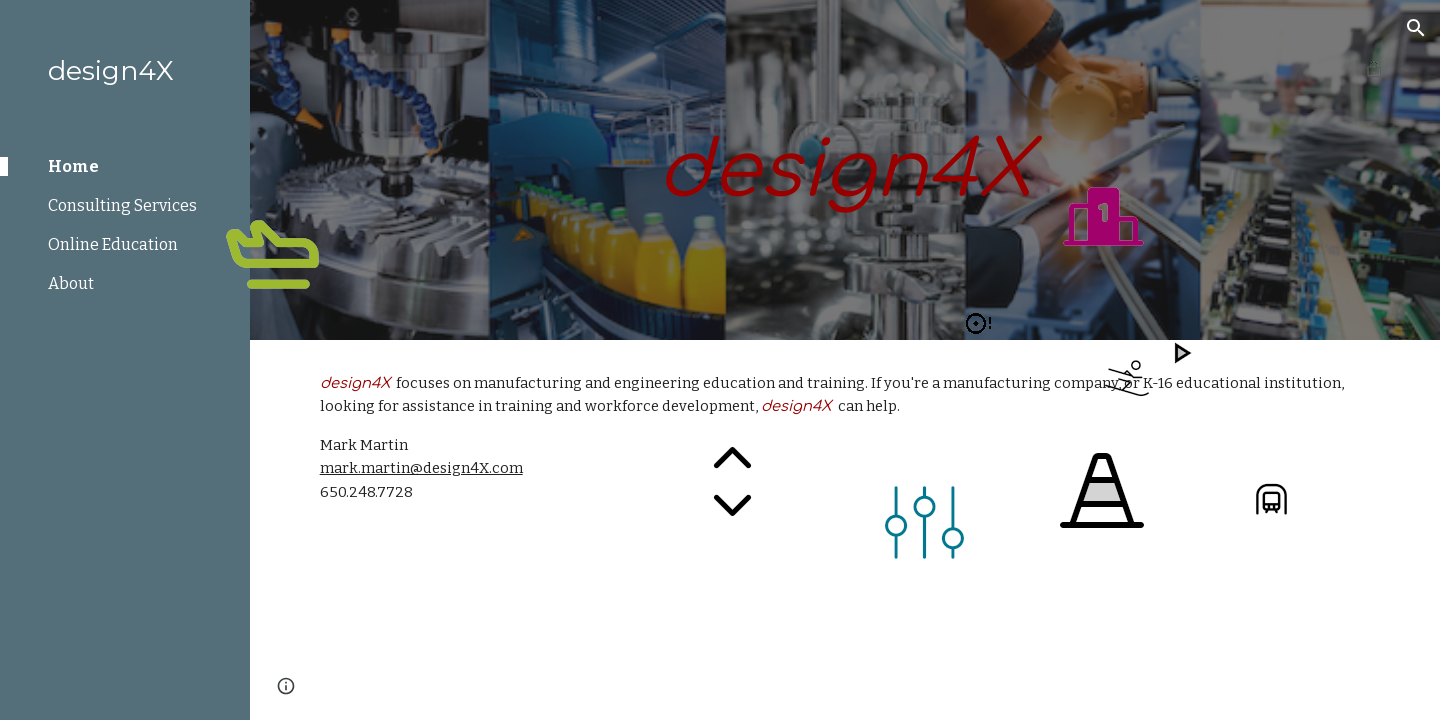 This screenshot has width=1440, height=720. What do you see at coordinates (732, 481) in the screenshot?
I see `expand or collapse a dropdown menu` at bounding box center [732, 481].